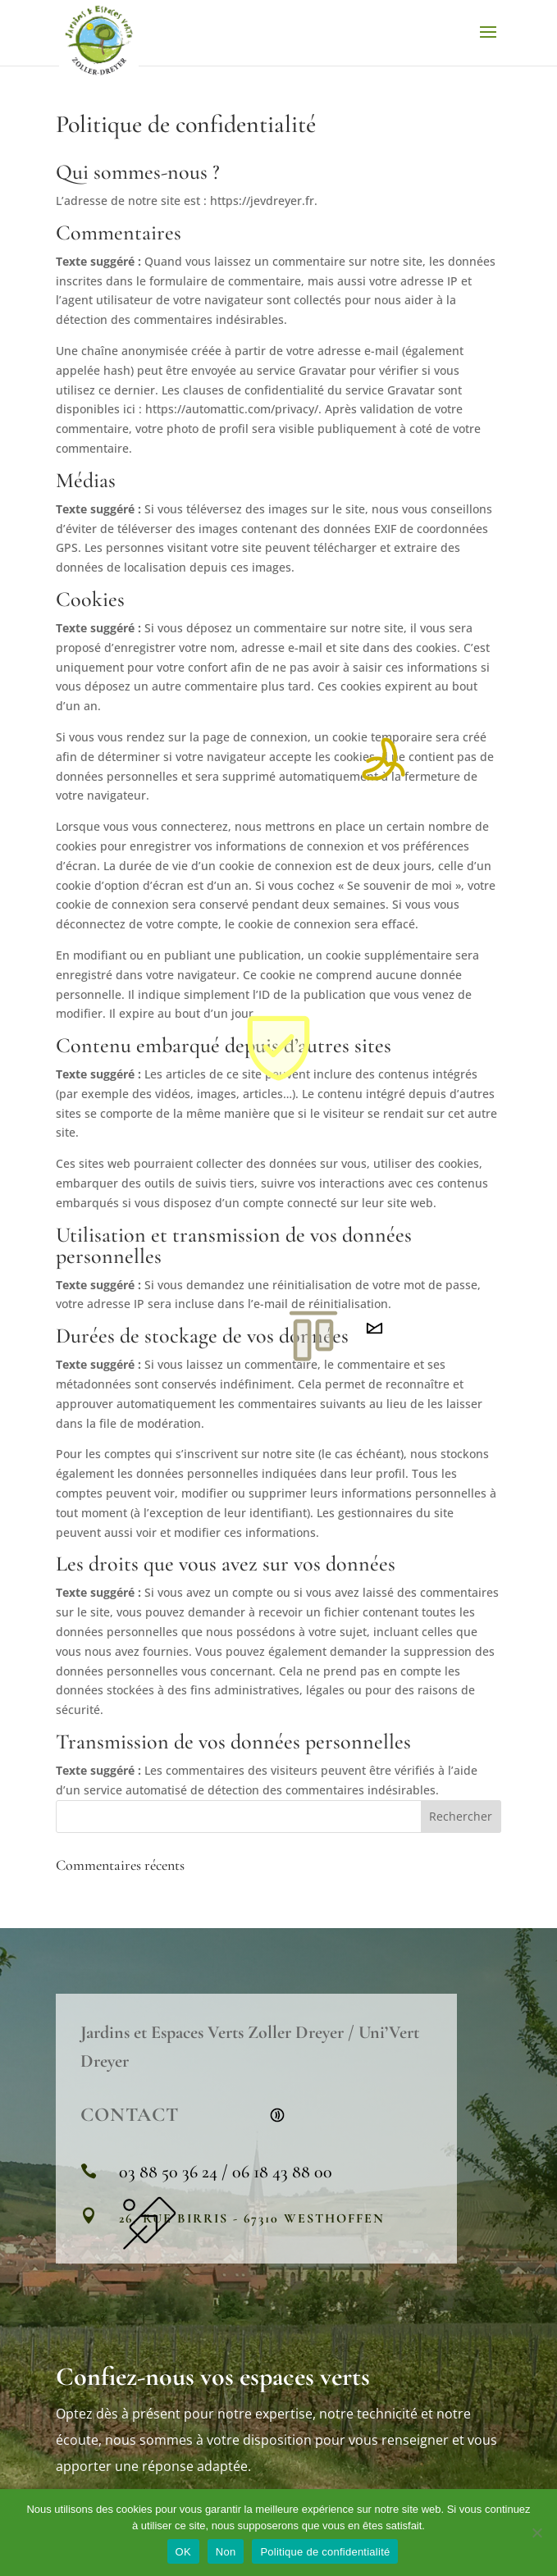 This screenshot has height=2576, width=557. What do you see at coordinates (374, 1328) in the screenshot?
I see `campaign monitor logo` at bounding box center [374, 1328].